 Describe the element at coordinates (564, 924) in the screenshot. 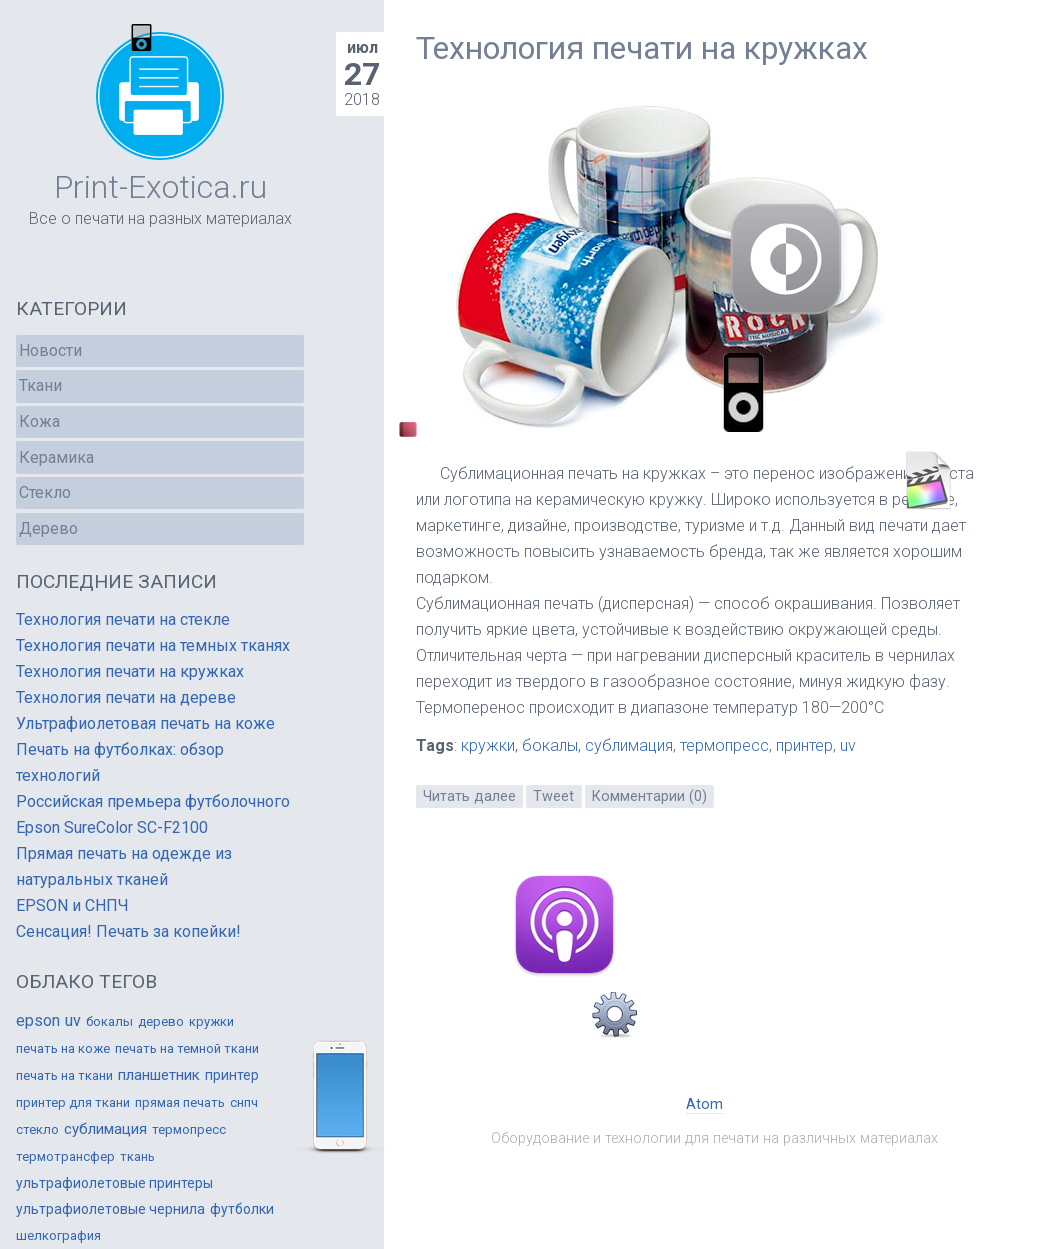

I see `open the podcasts app` at that location.